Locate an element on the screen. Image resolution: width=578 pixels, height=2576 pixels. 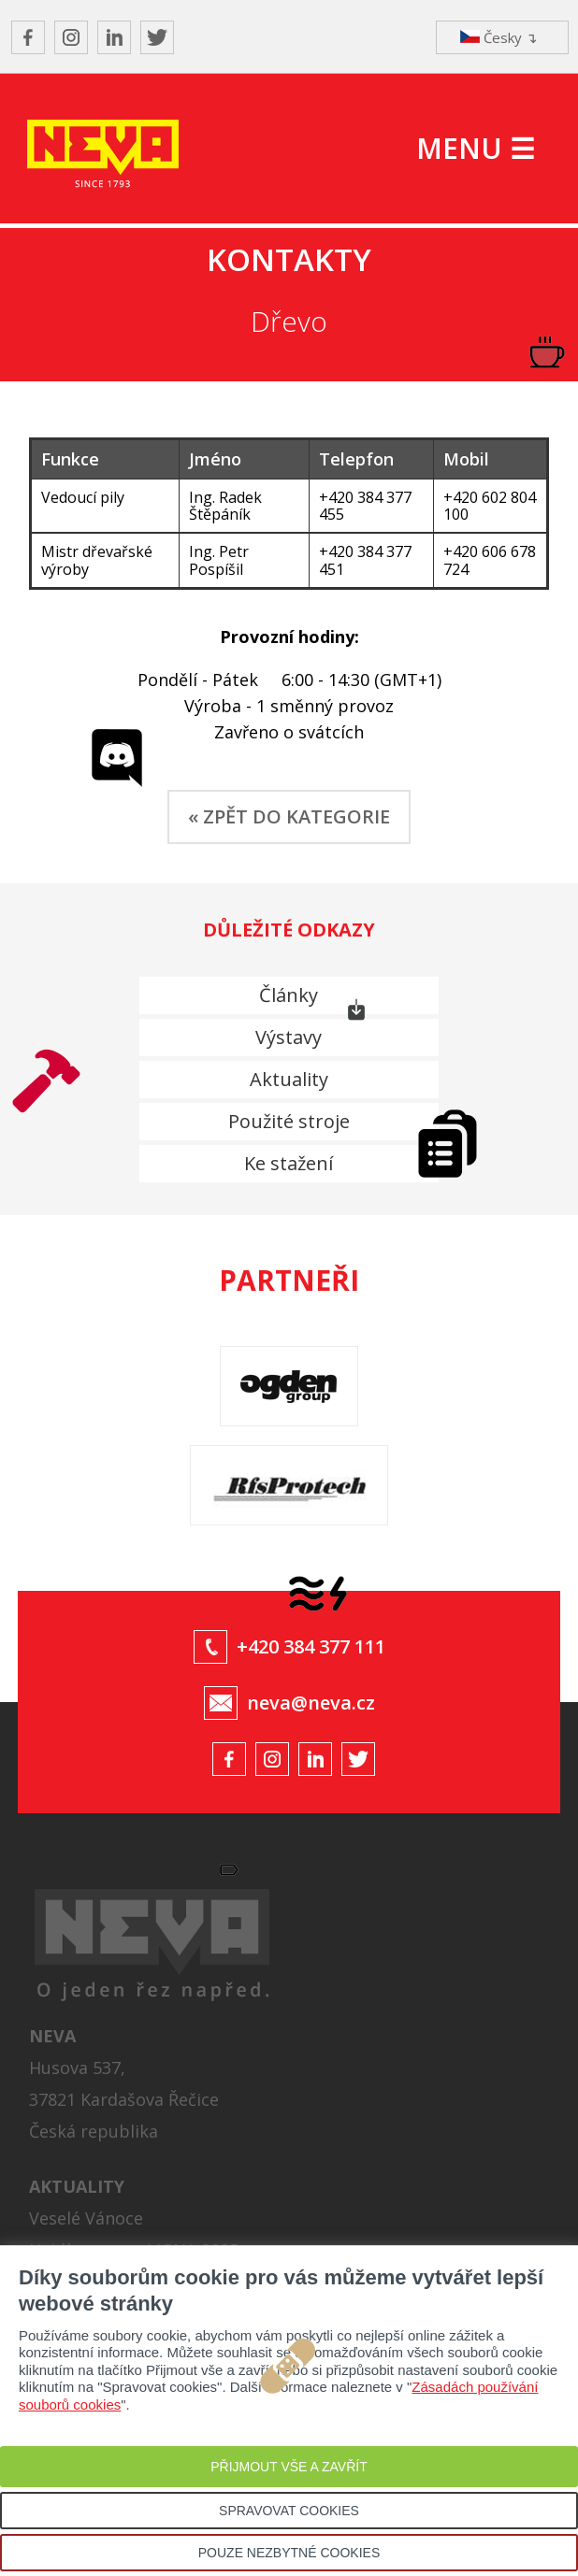
download a file or content is located at coordinates (356, 1009).